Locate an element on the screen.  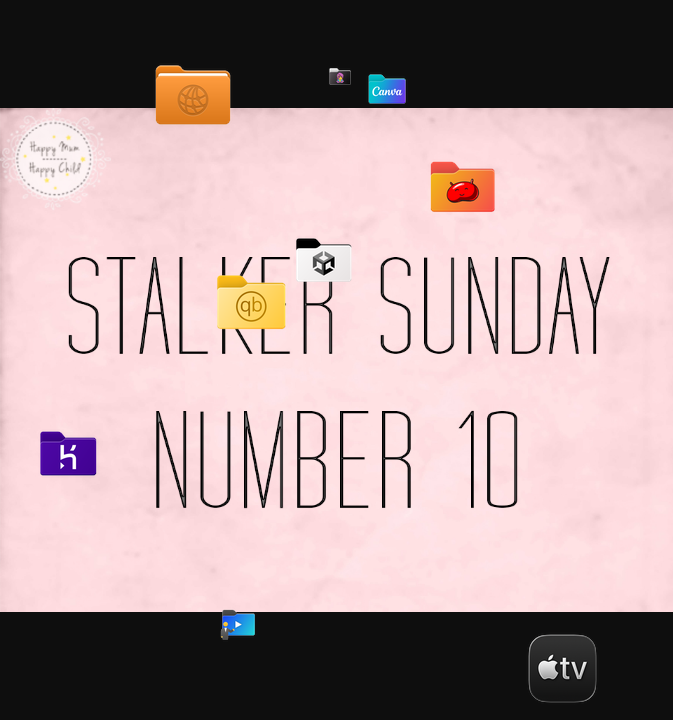
folder containing emoji or emoticon files is located at coordinates (340, 77).